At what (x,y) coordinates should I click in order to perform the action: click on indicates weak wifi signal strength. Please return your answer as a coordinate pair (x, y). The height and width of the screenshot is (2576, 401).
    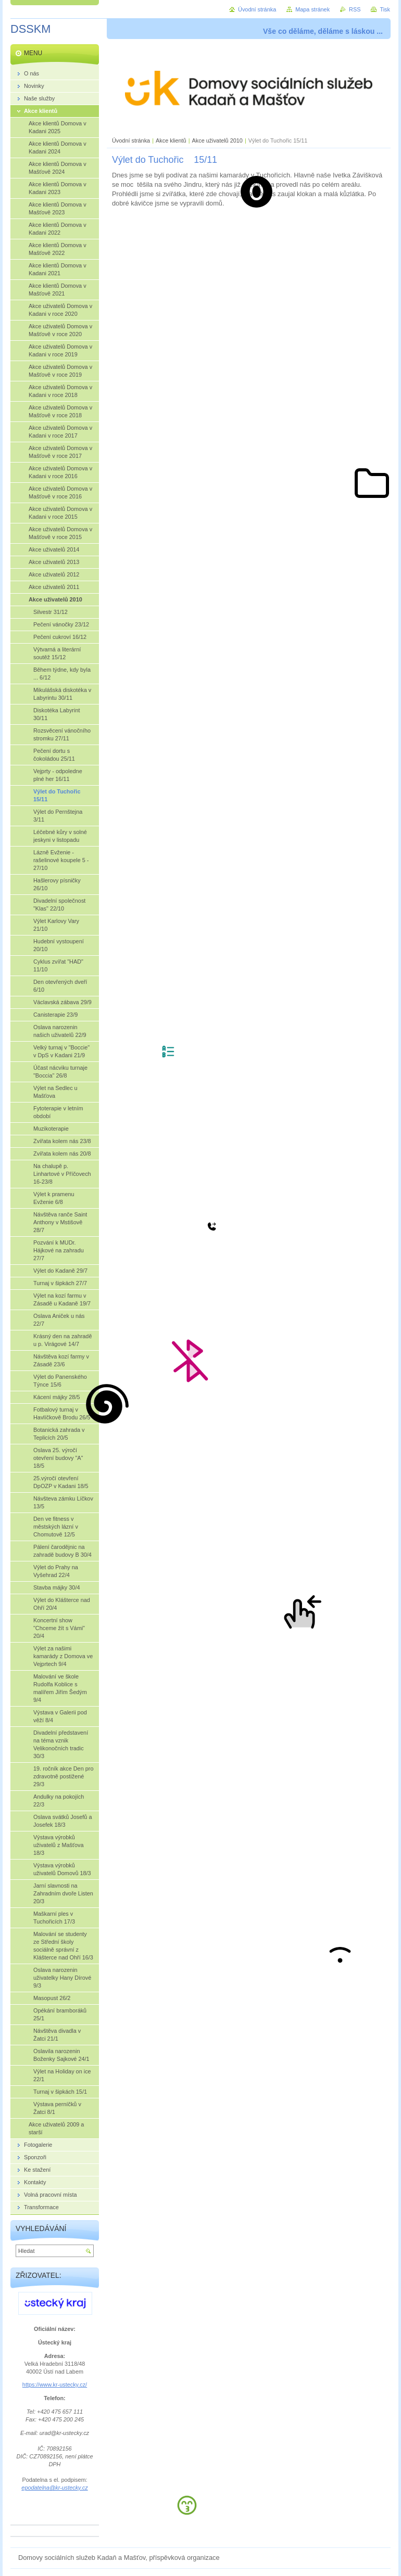
    Looking at the image, I should click on (340, 1943).